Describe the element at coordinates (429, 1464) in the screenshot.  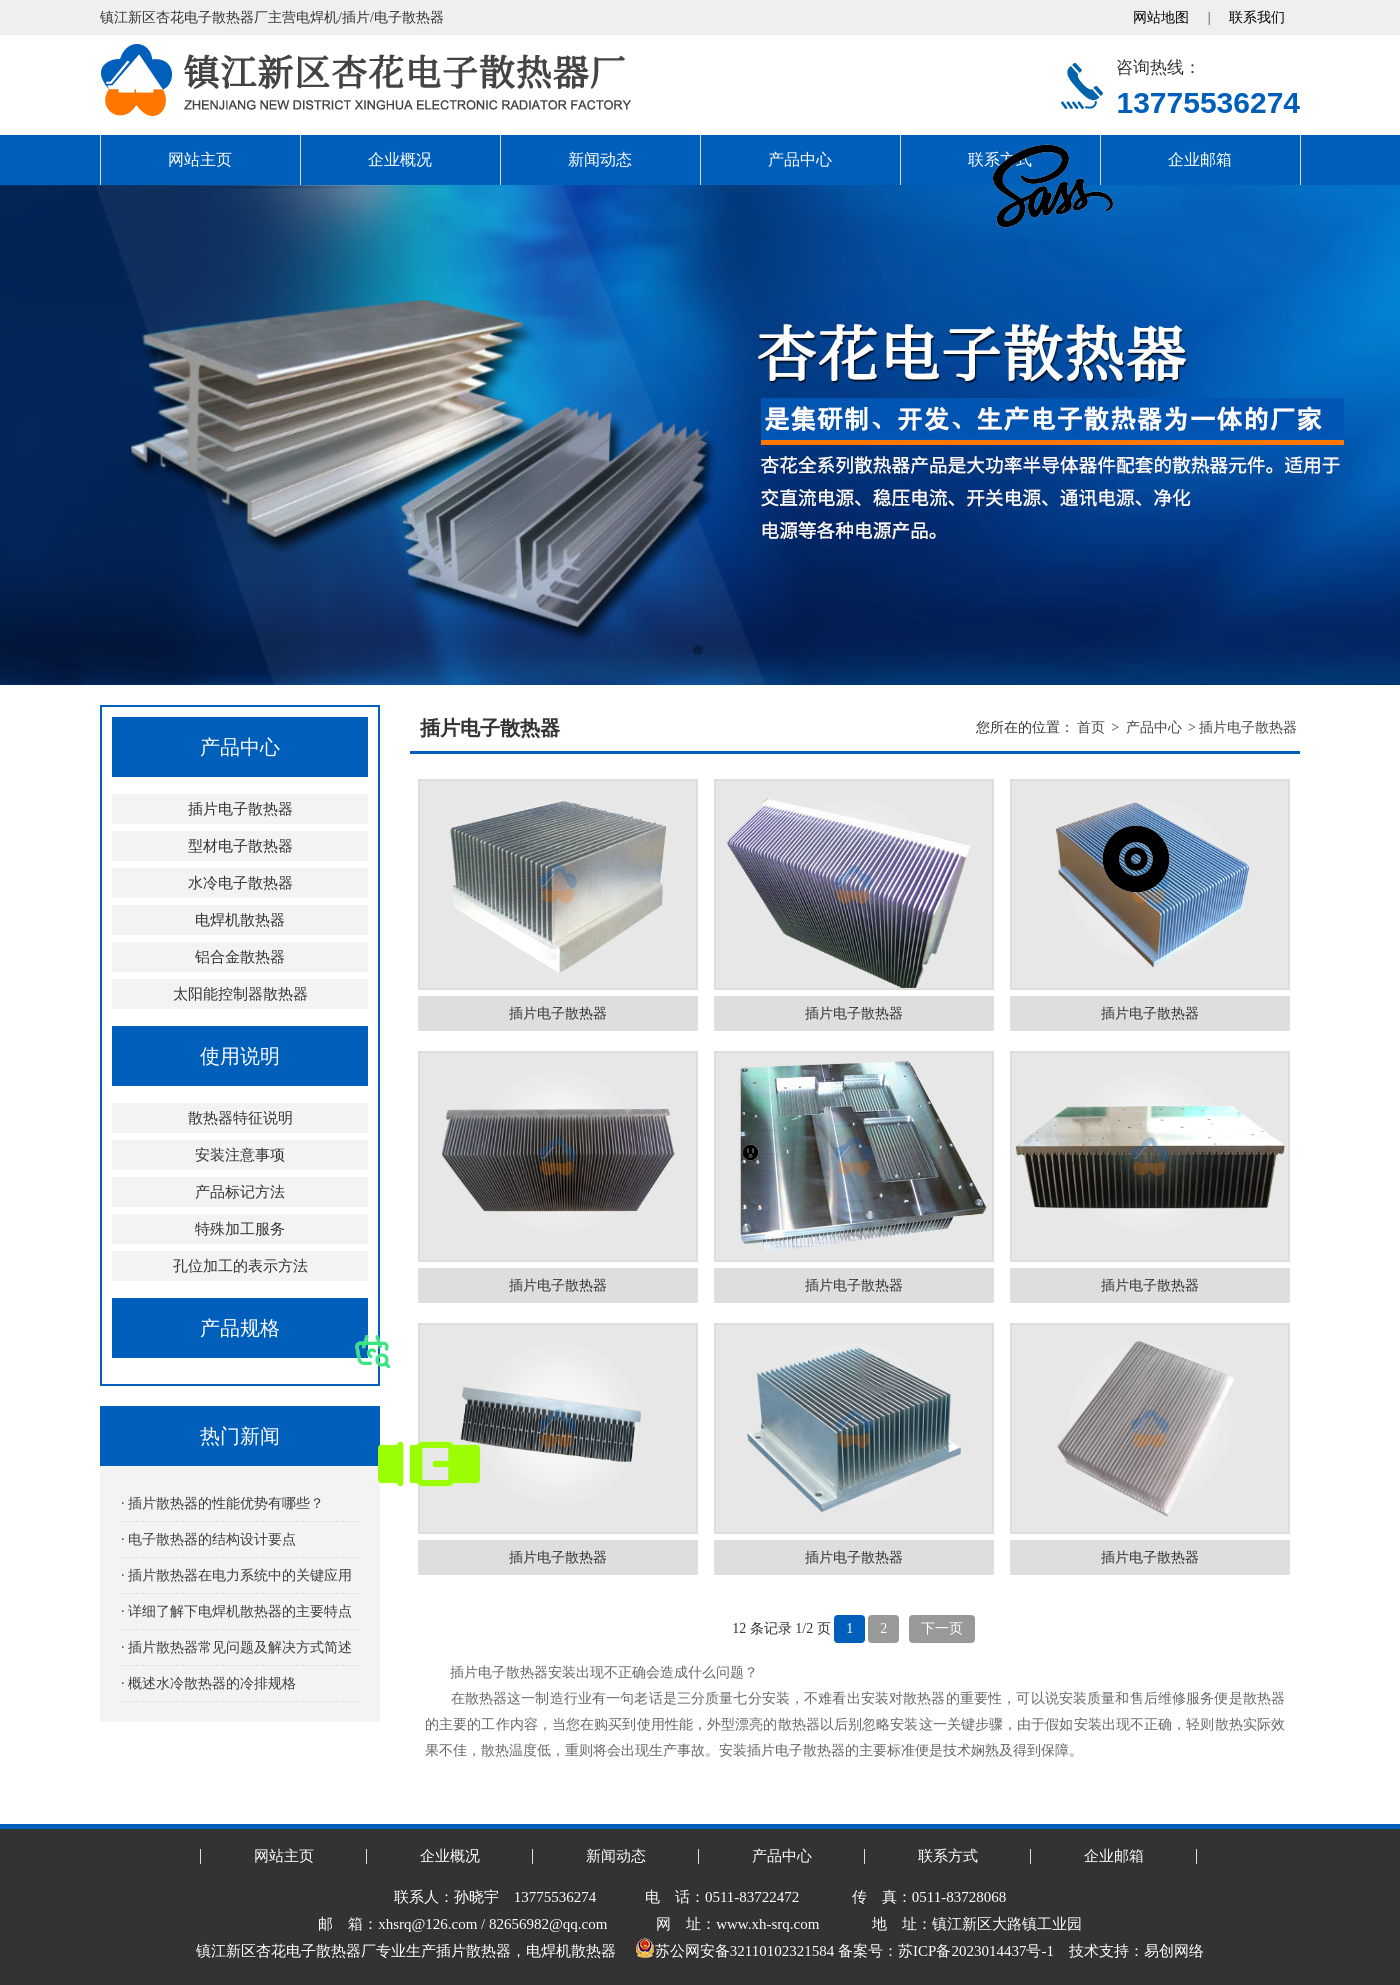
I see `access clothing or accessories settings` at that location.